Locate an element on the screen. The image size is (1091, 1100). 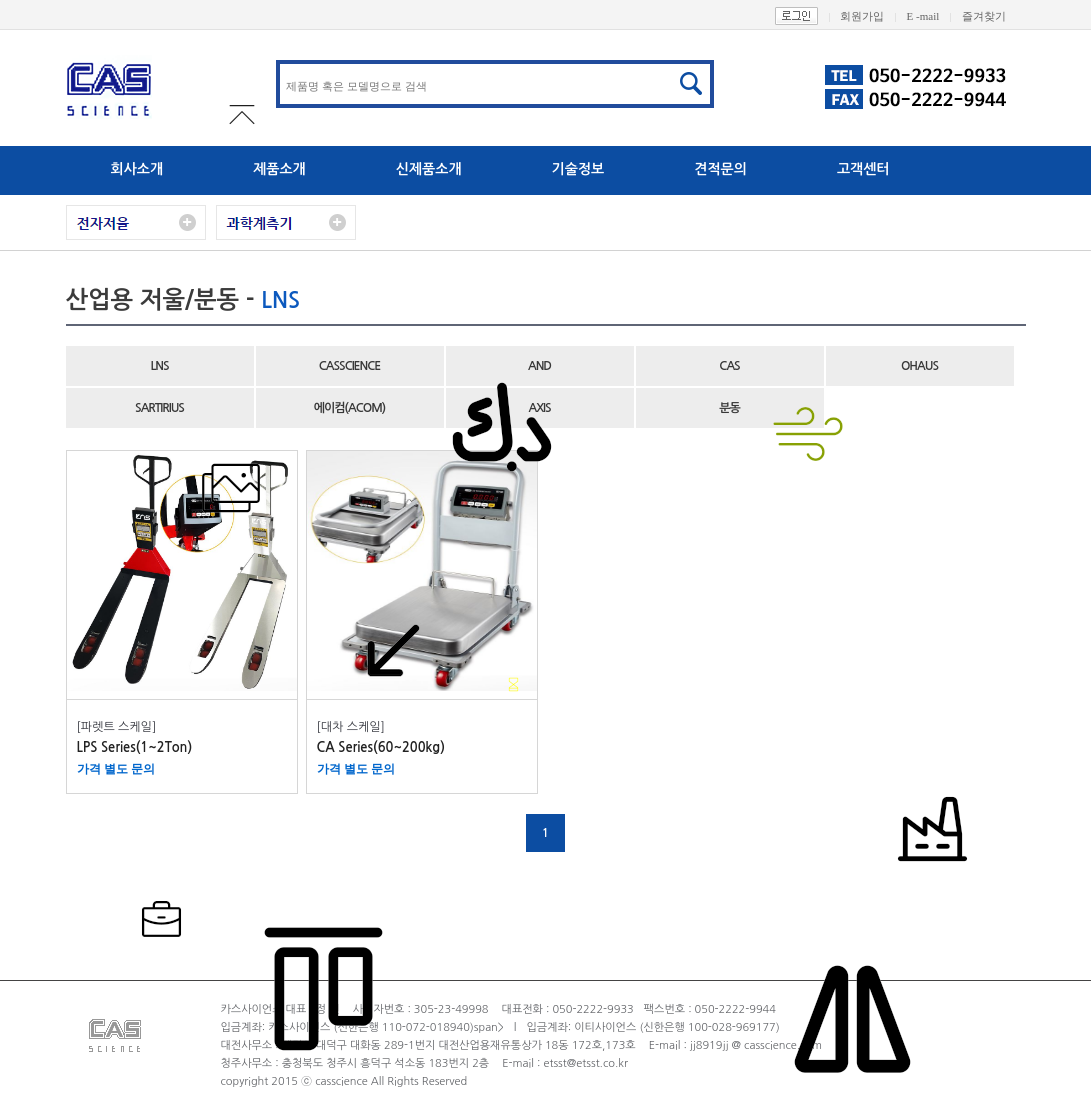
indicates currency in Iraqi or Kuwaiti dinar is located at coordinates (502, 427).